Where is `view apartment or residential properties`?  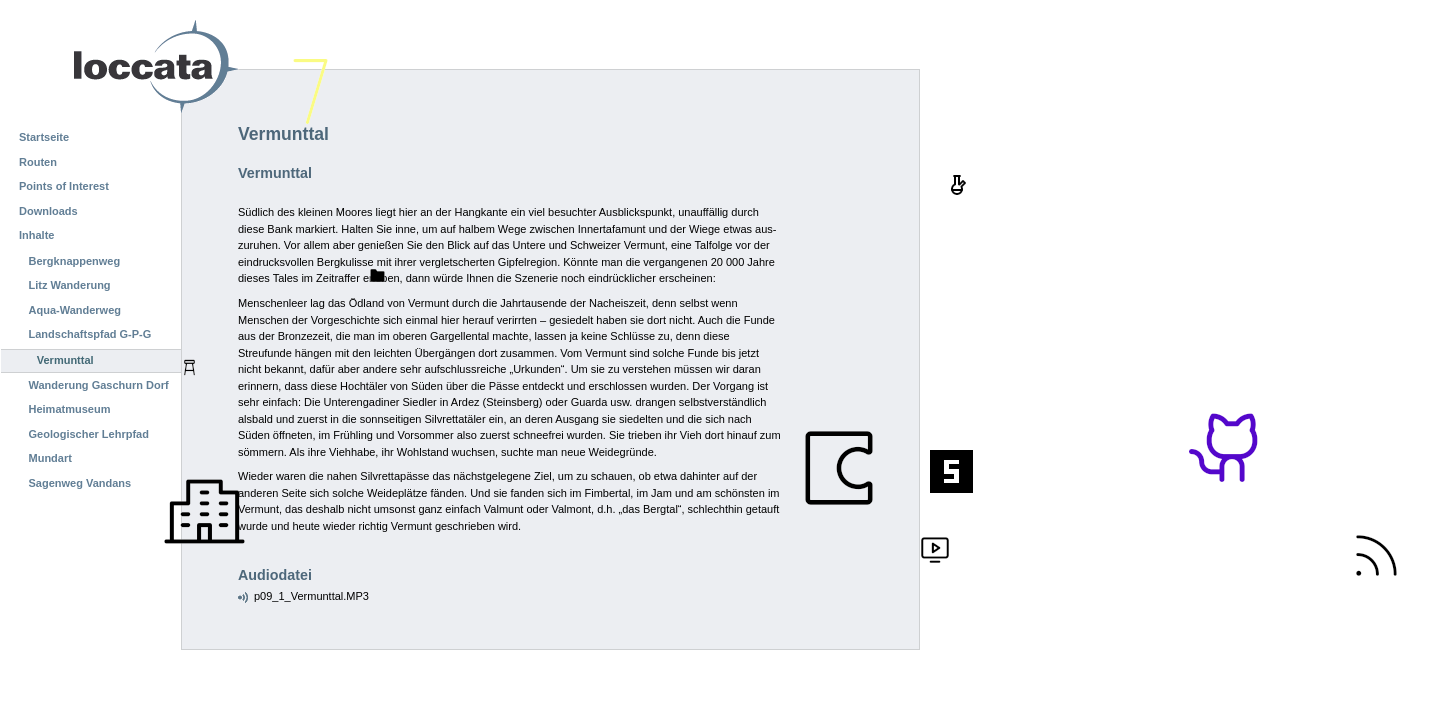
view apartment or residential properties is located at coordinates (204, 511).